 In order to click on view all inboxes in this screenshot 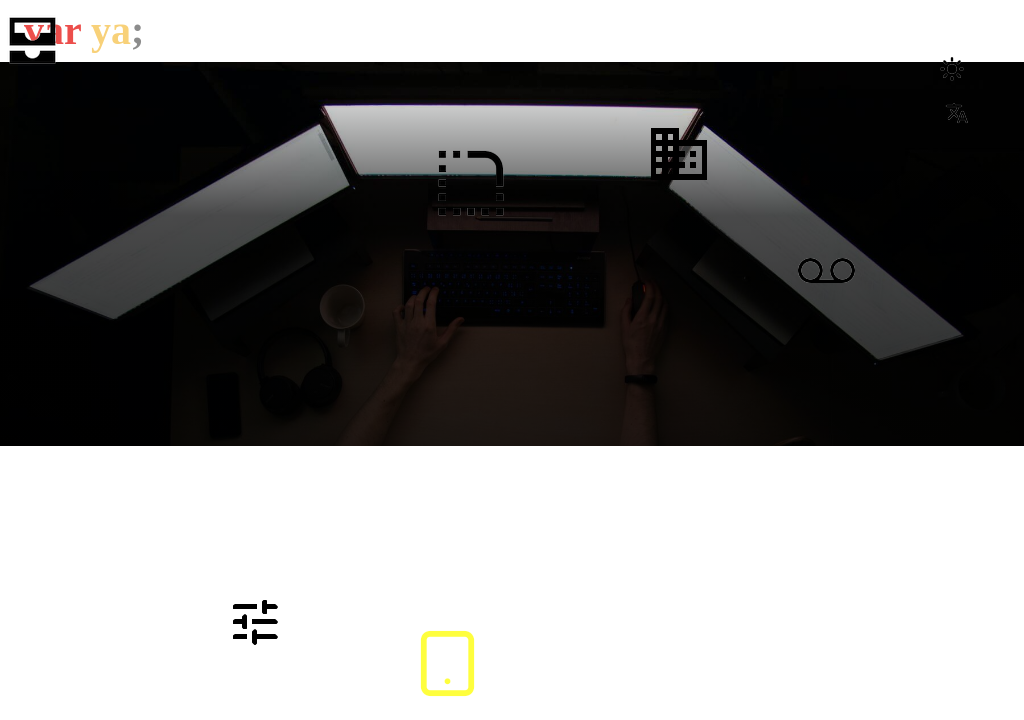, I will do `click(32, 40)`.